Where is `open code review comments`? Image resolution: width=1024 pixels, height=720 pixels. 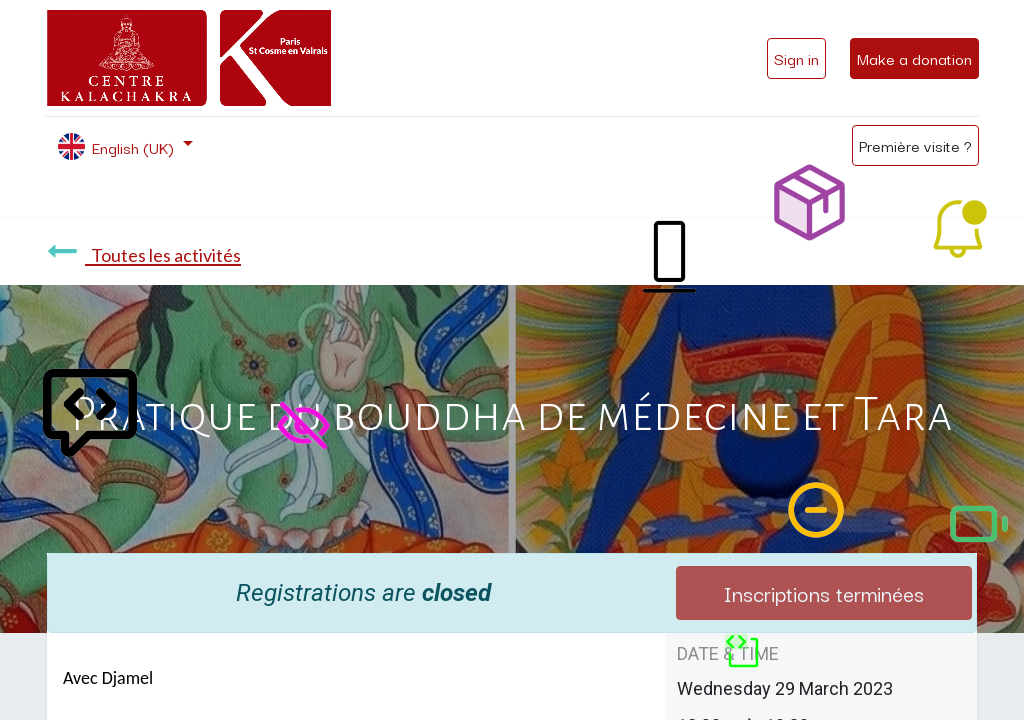
open code review comments is located at coordinates (90, 410).